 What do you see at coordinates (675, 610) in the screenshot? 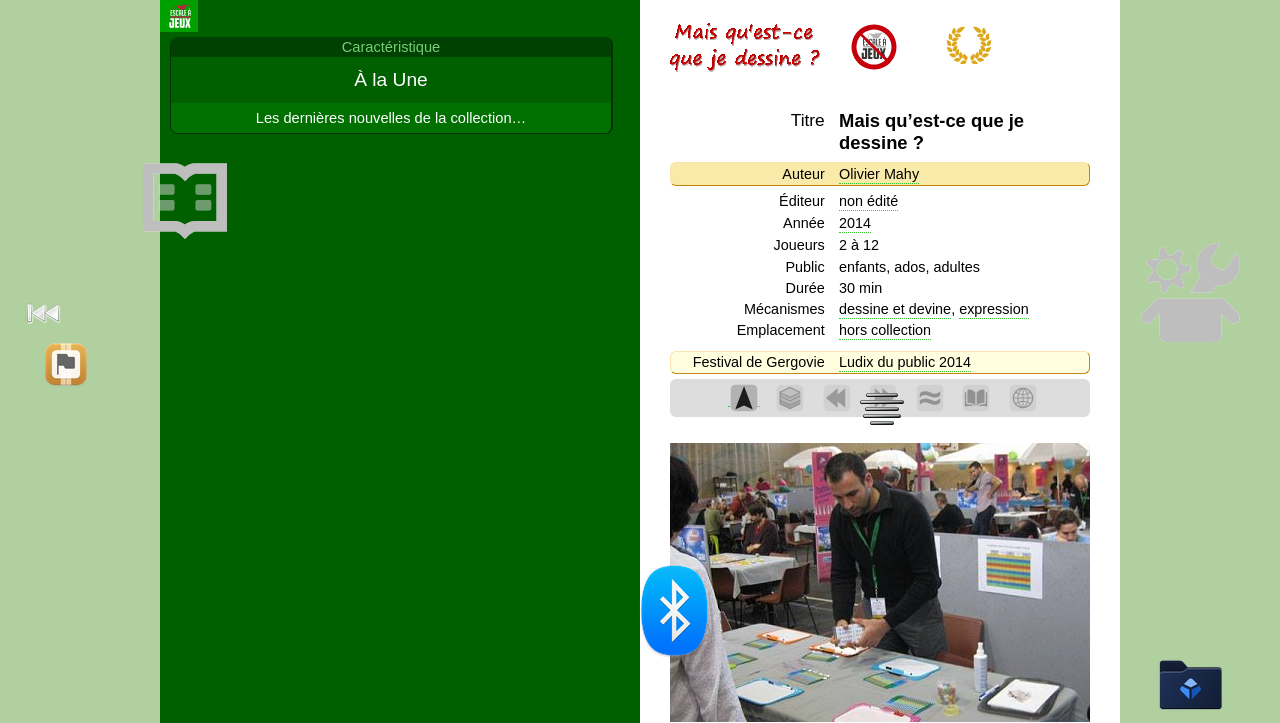
I see `manage bluetooth connections and devices` at bounding box center [675, 610].